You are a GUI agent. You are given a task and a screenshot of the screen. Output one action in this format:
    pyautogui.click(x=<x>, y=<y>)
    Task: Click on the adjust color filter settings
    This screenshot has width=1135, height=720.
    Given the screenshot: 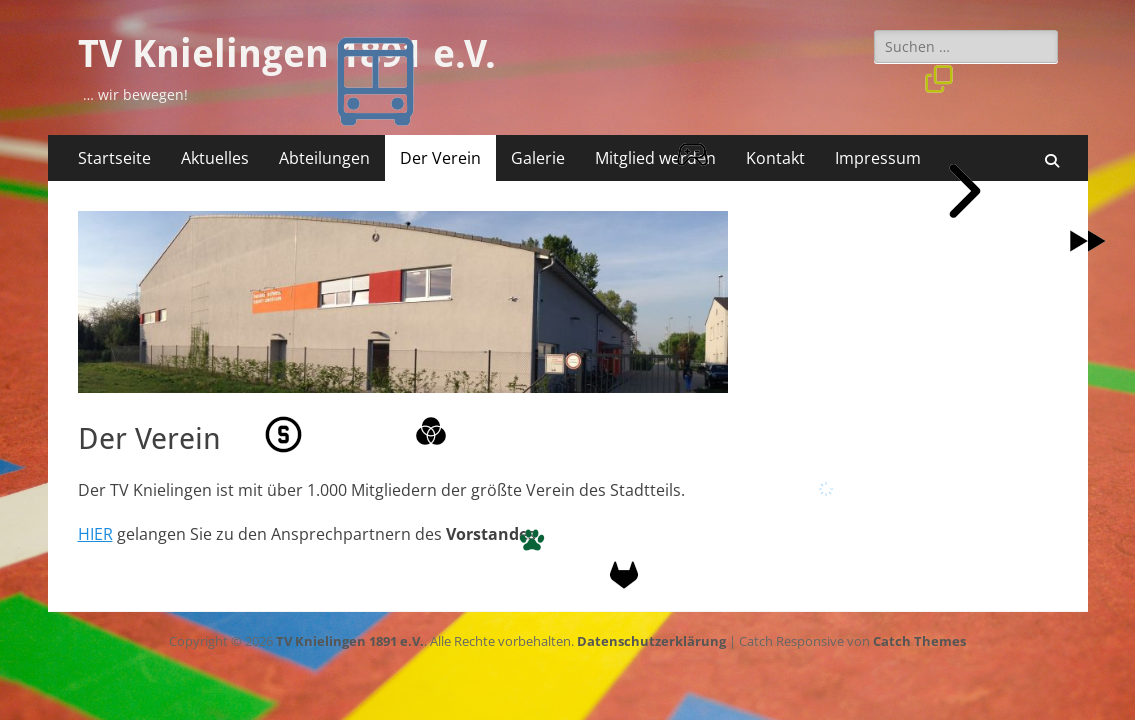 What is the action you would take?
    pyautogui.click(x=431, y=431)
    